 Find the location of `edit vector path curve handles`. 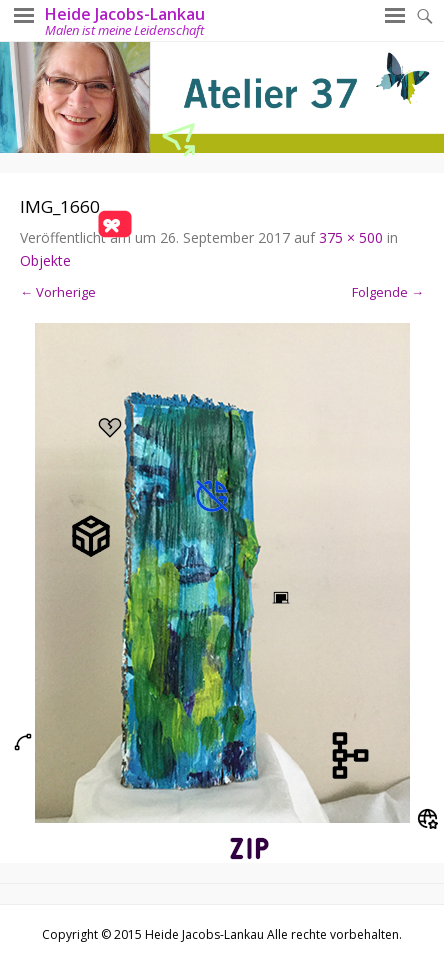

edit vector path curve handles is located at coordinates (23, 742).